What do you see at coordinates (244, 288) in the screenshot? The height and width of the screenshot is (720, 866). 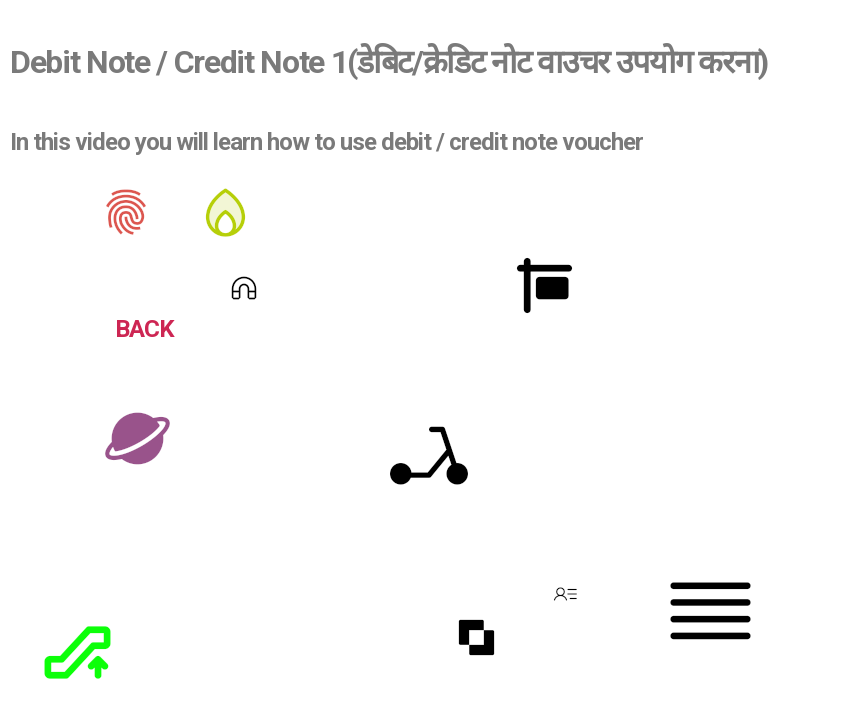 I see `toggle magnetic snapping for alignment` at bounding box center [244, 288].